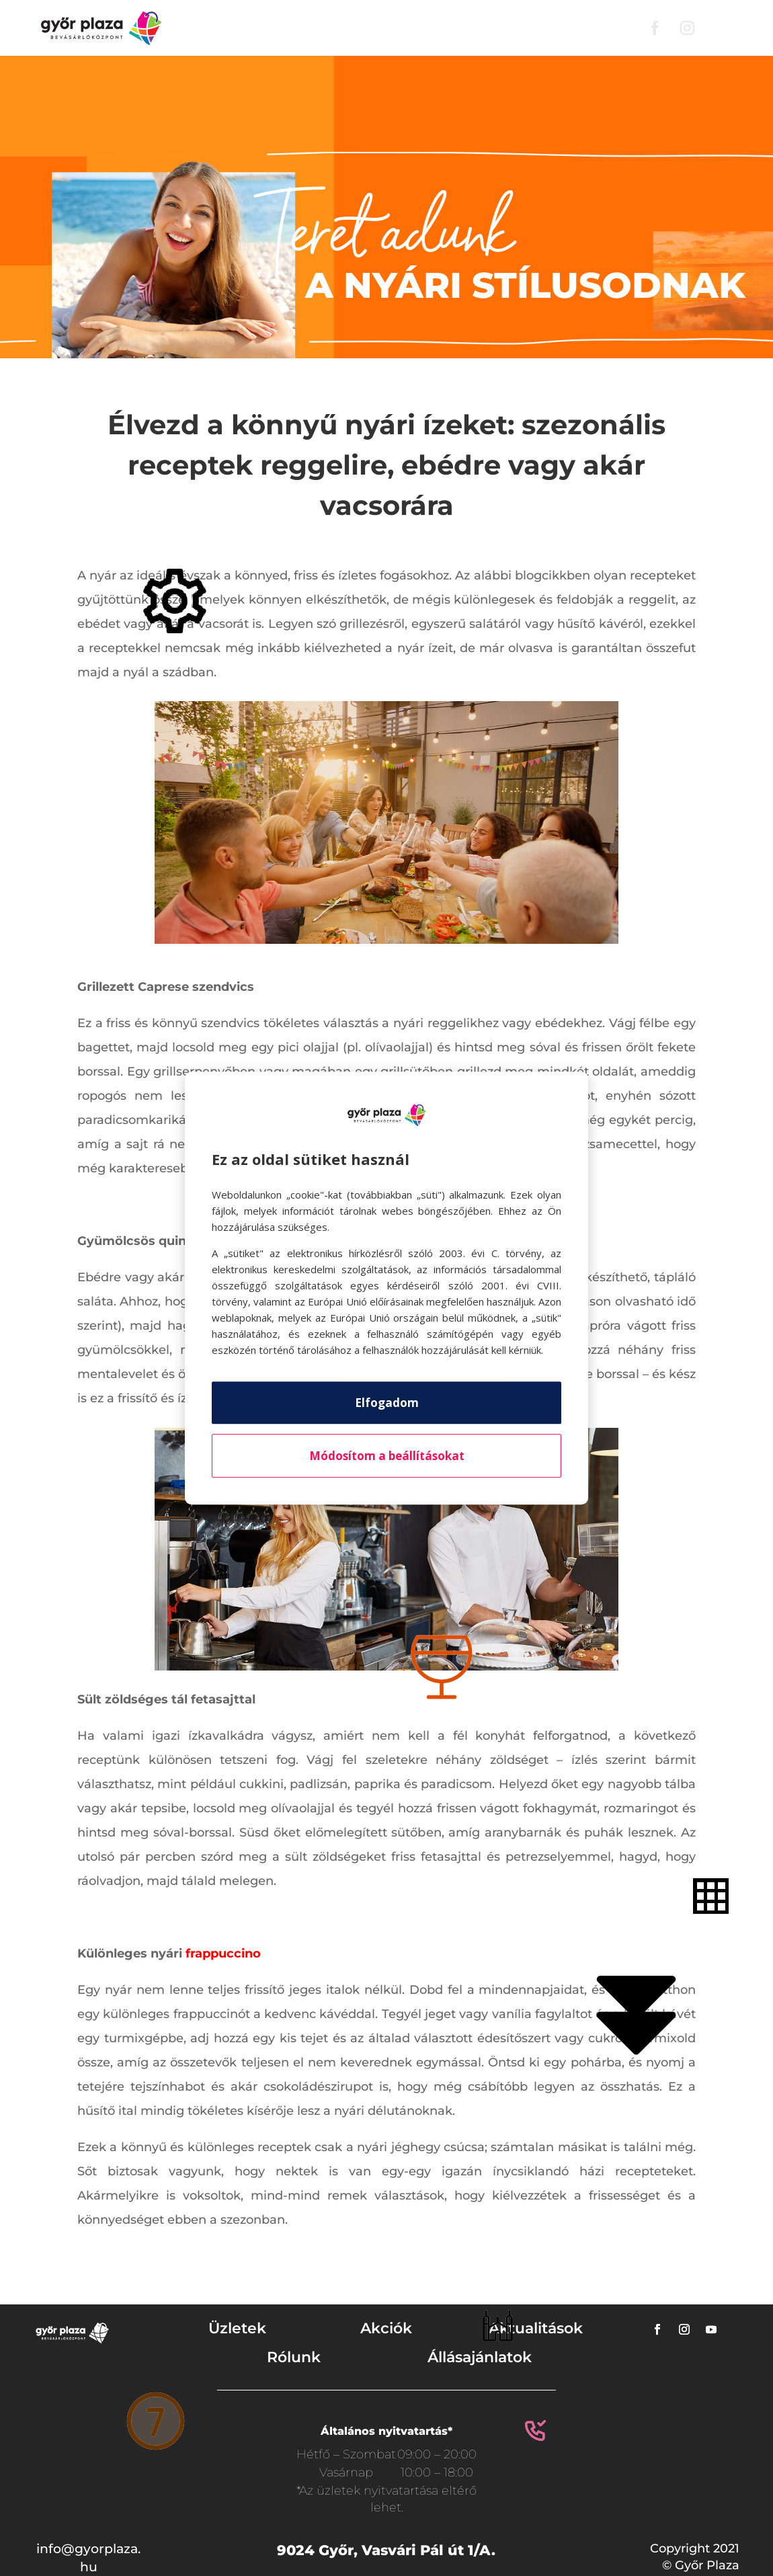 The height and width of the screenshot is (2576, 773). What do you see at coordinates (636, 2011) in the screenshot?
I see `expand all sections or content` at bounding box center [636, 2011].